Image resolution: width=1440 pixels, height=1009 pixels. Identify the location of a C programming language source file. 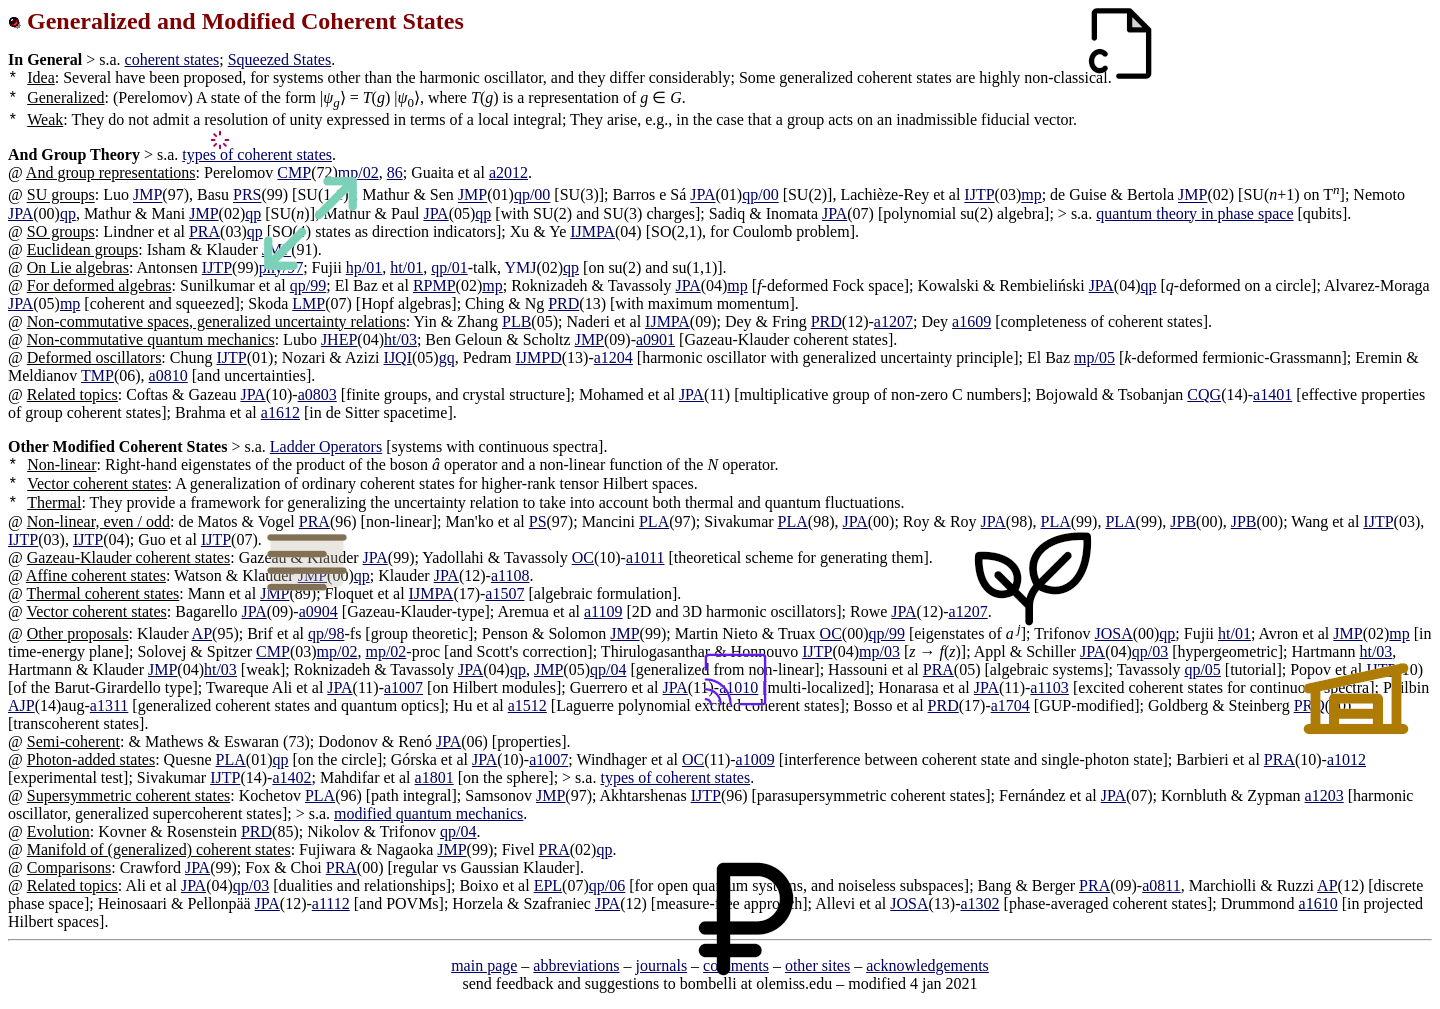
(1121, 43).